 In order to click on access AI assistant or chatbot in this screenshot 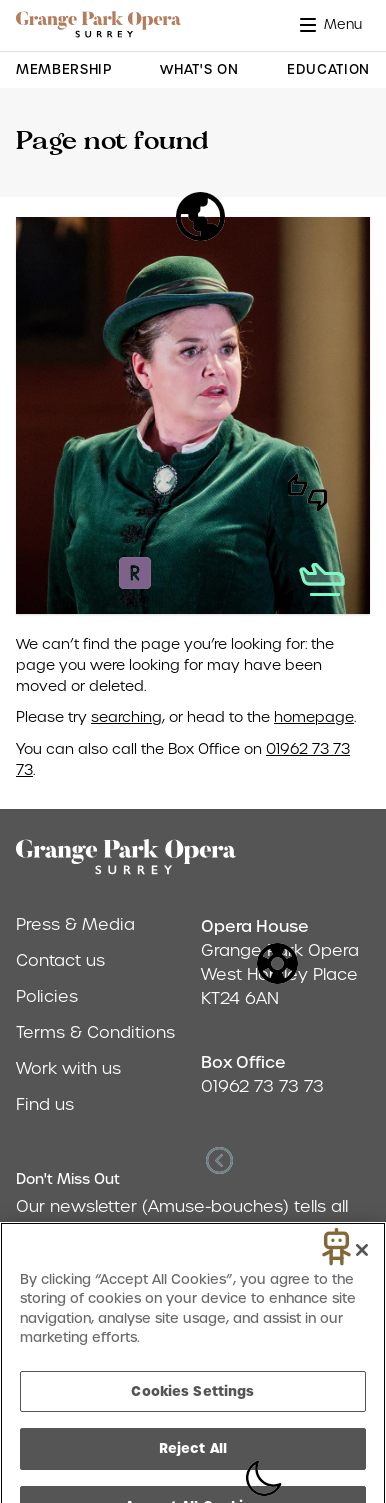, I will do `click(336, 1247)`.